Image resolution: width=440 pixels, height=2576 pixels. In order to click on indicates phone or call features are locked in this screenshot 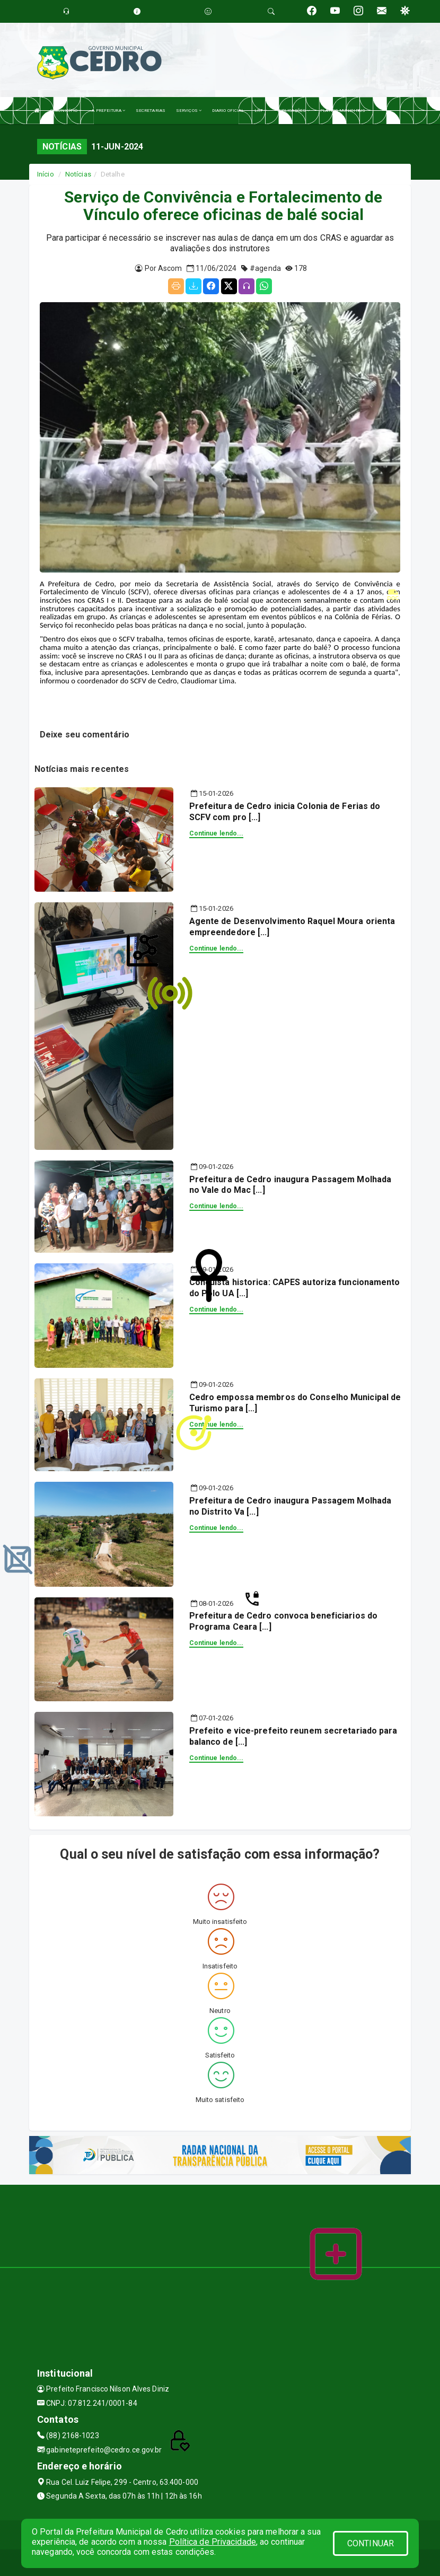, I will do `click(252, 1599)`.